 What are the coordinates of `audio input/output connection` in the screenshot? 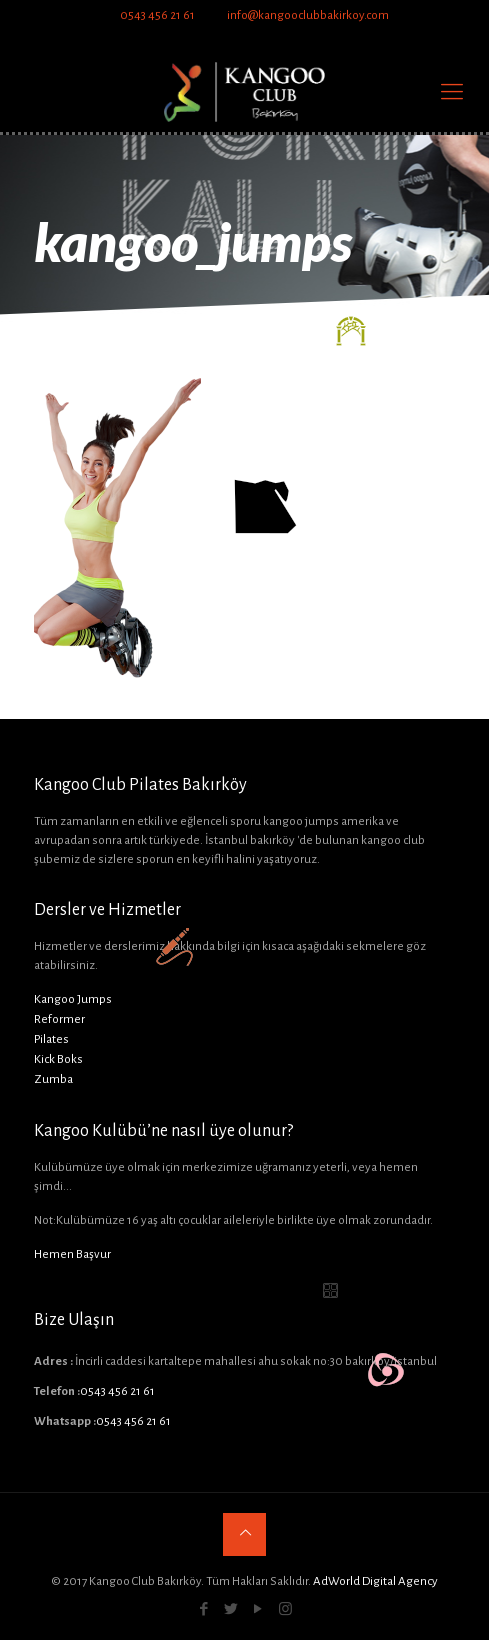 It's located at (174, 946).